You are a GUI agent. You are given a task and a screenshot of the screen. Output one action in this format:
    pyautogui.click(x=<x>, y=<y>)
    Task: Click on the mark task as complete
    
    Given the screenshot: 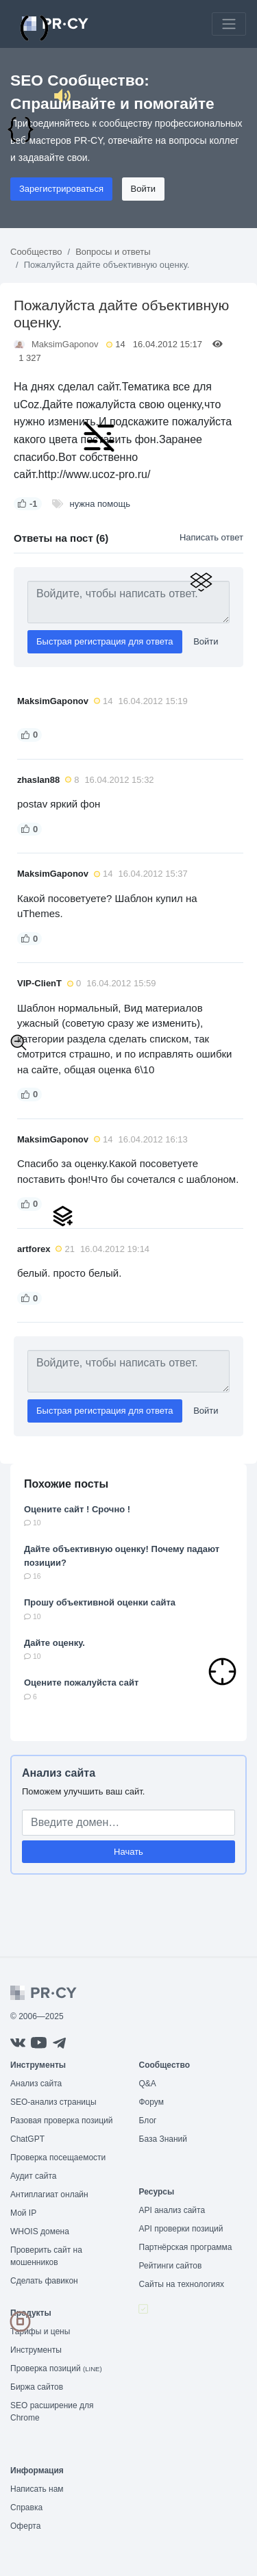 What is the action you would take?
    pyautogui.click(x=143, y=2309)
    